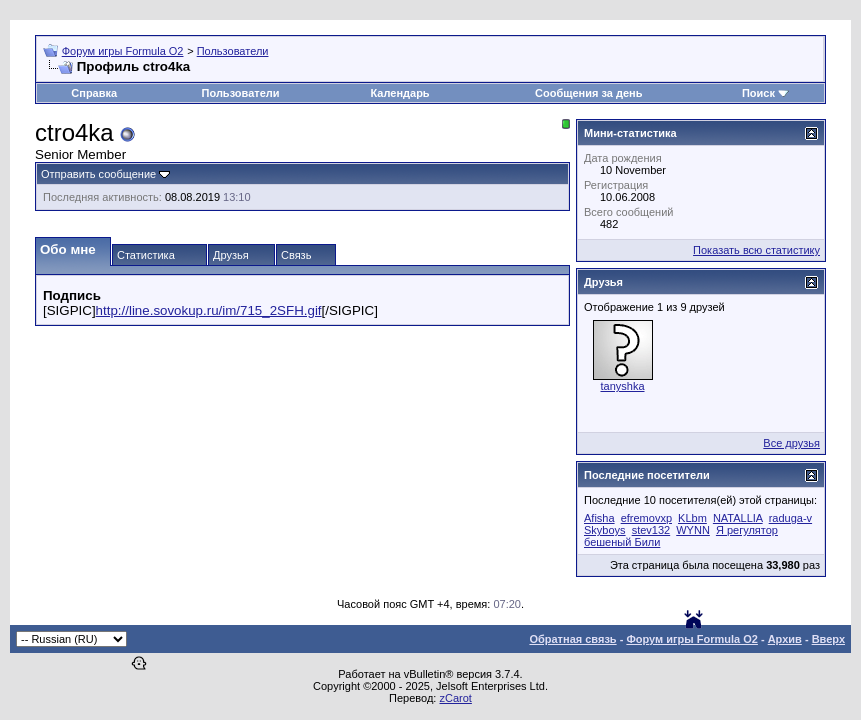  I want to click on enable ghost mode or incognito browsing, so click(139, 663).